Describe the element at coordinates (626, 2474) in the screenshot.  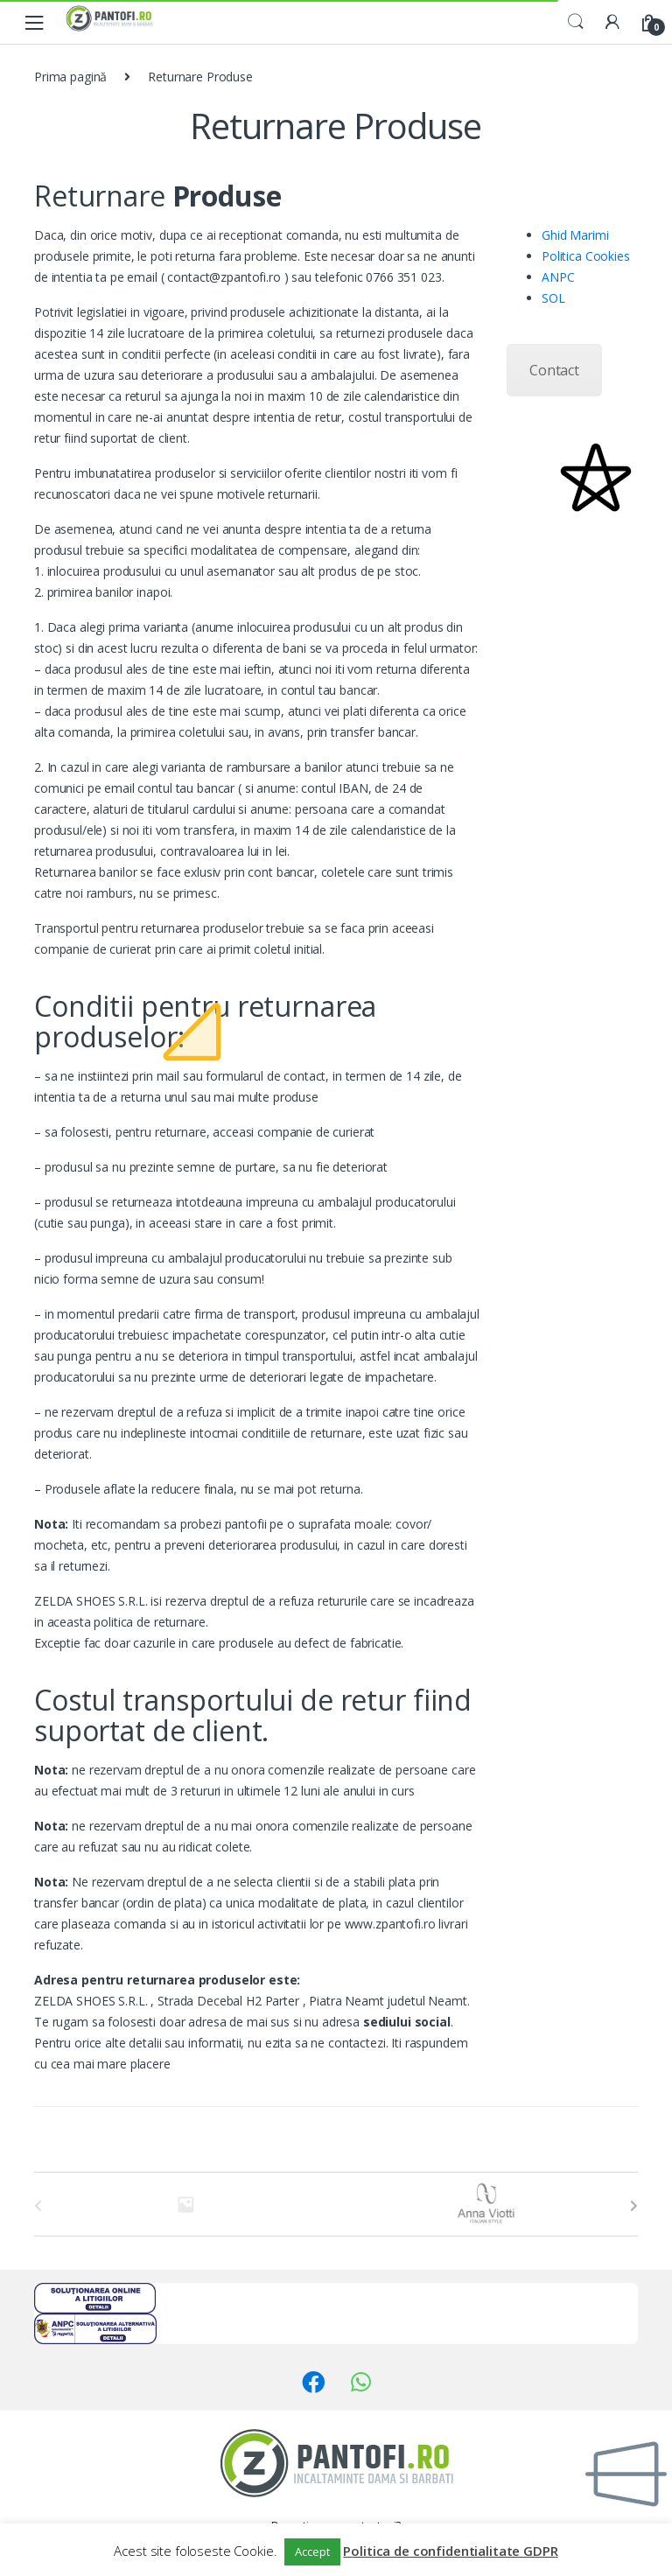
I see `adjust perspective or viewing angle` at that location.